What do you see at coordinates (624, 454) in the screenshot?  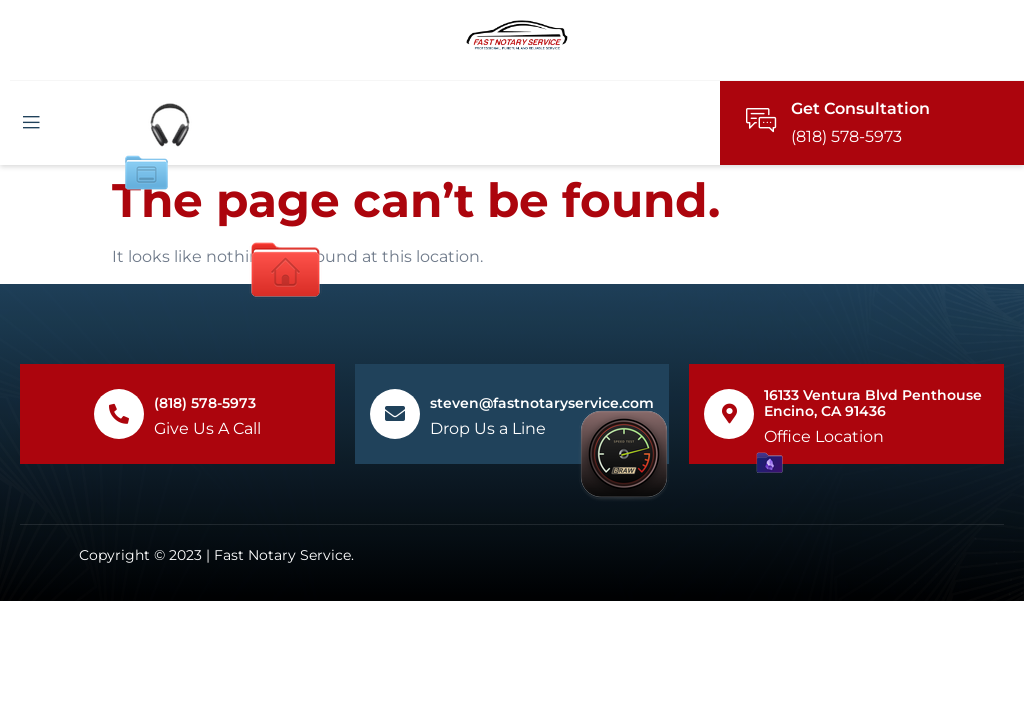 I see `launch blackmagic raw speed test application` at bounding box center [624, 454].